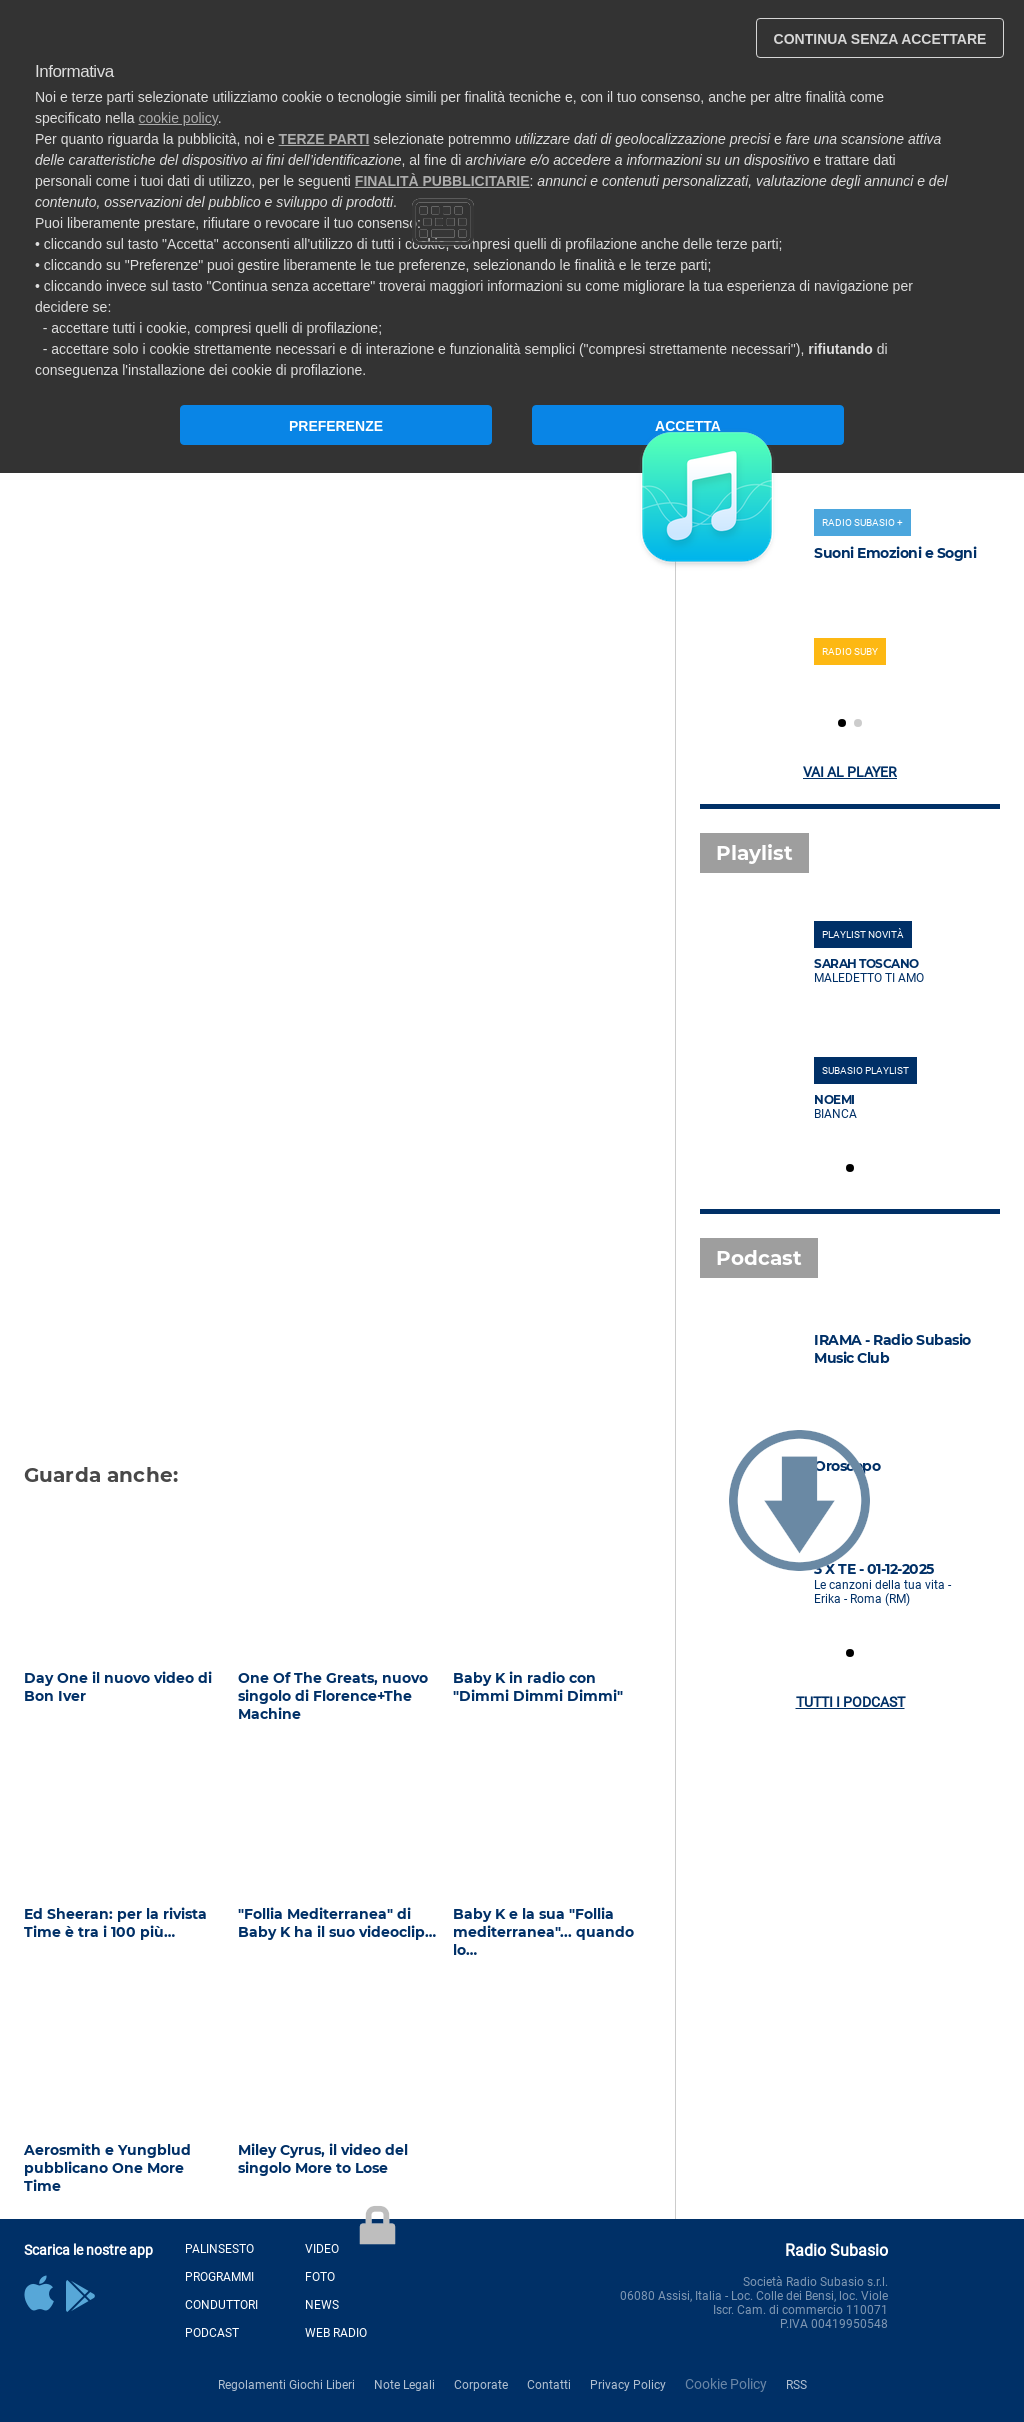 Image resolution: width=1024 pixels, height=2422 pixels. I want to click on open keyboard settings, so click(443, 222).